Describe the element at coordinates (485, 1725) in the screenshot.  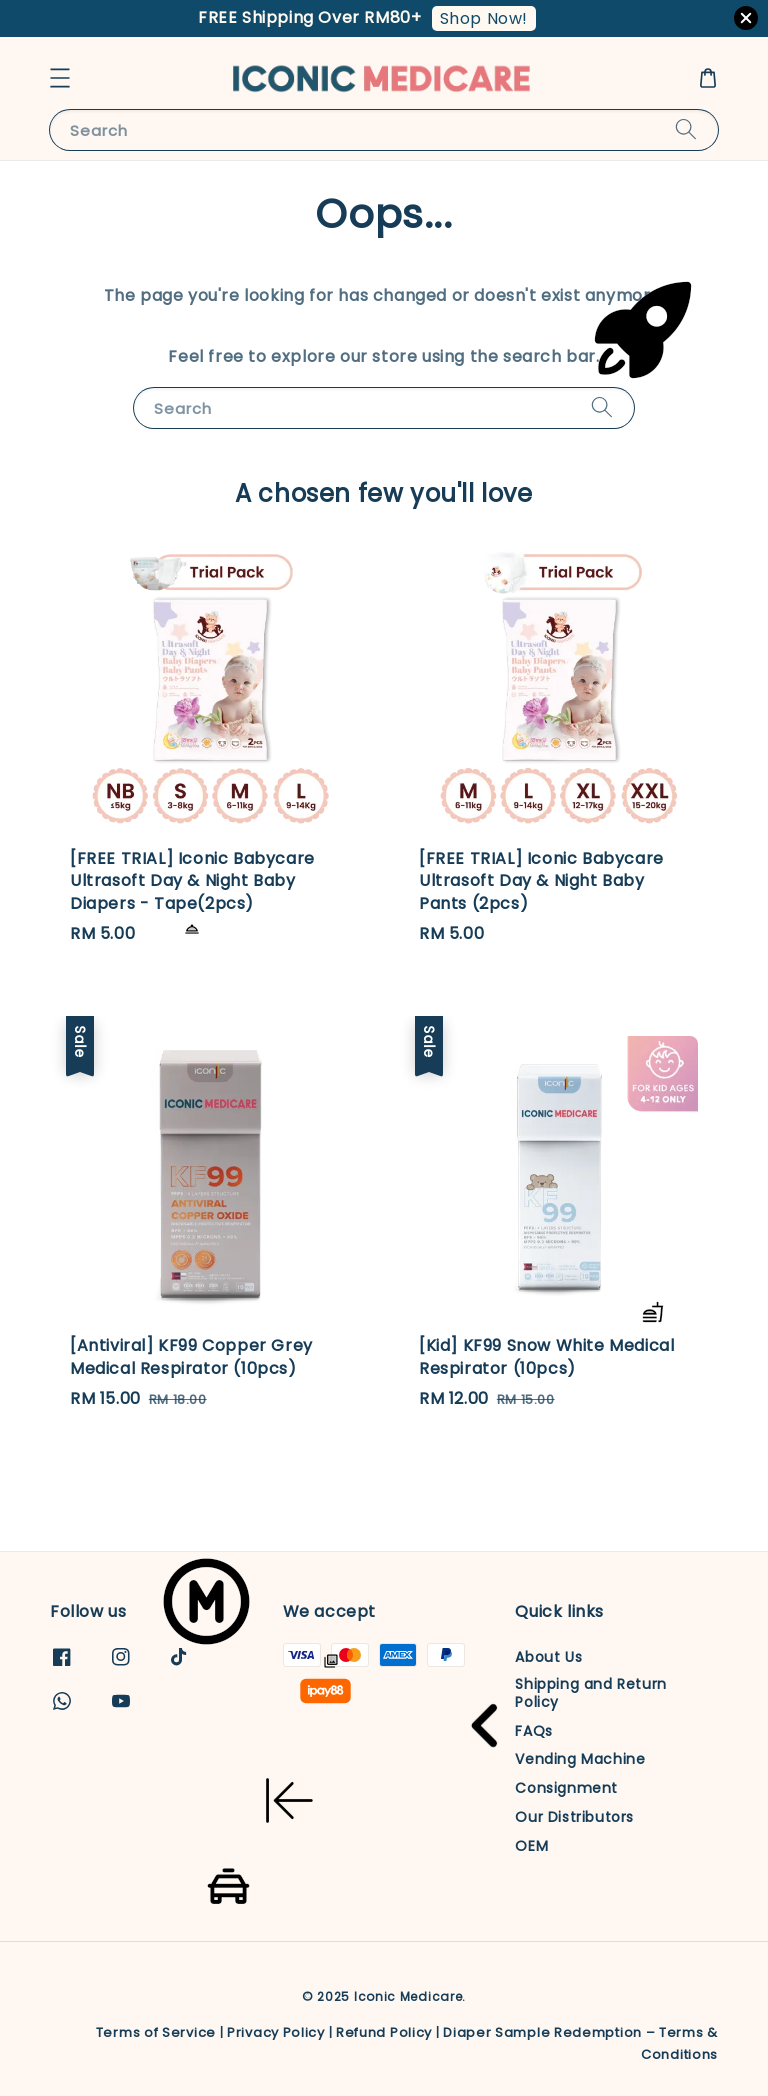
I see `navigate back to the previous screen` at that location.